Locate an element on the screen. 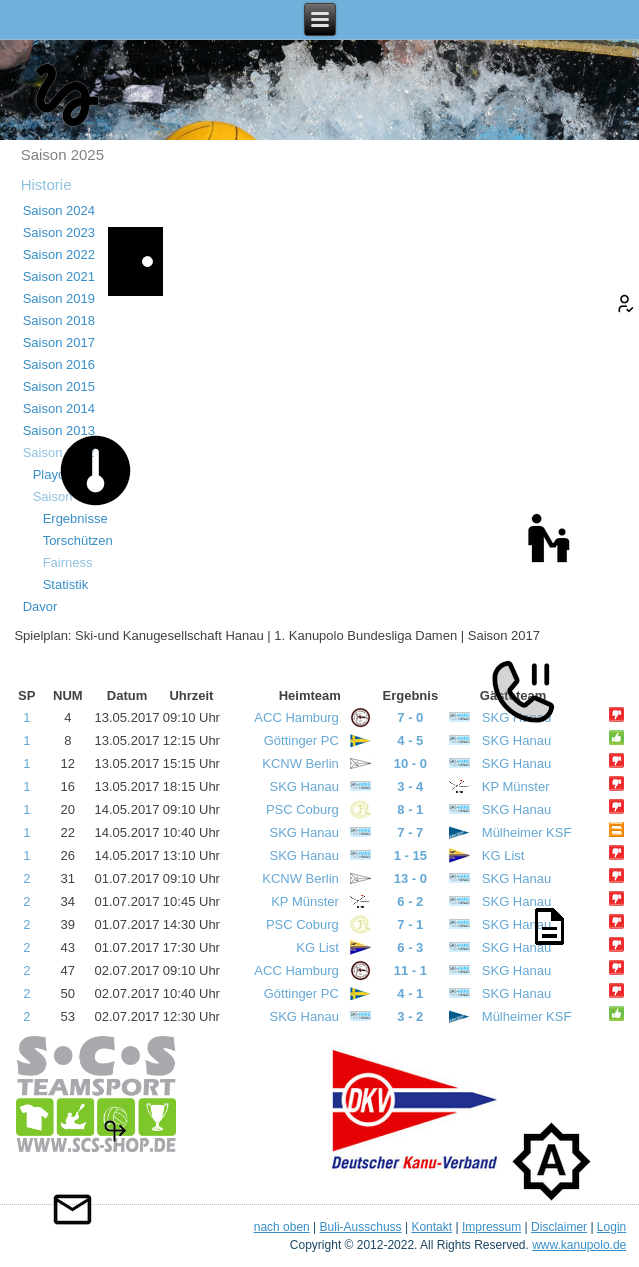  put current call on hold is located at coordinates (524, 690).